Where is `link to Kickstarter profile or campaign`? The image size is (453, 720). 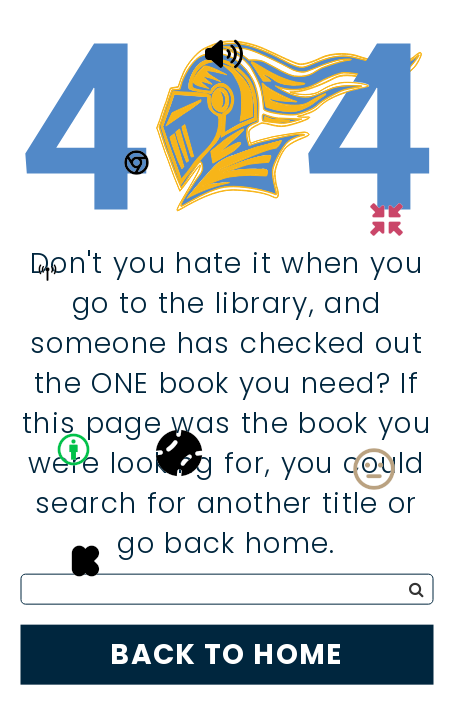
link to Kickstarter profile or campaign is located at coordinates (85, 561).